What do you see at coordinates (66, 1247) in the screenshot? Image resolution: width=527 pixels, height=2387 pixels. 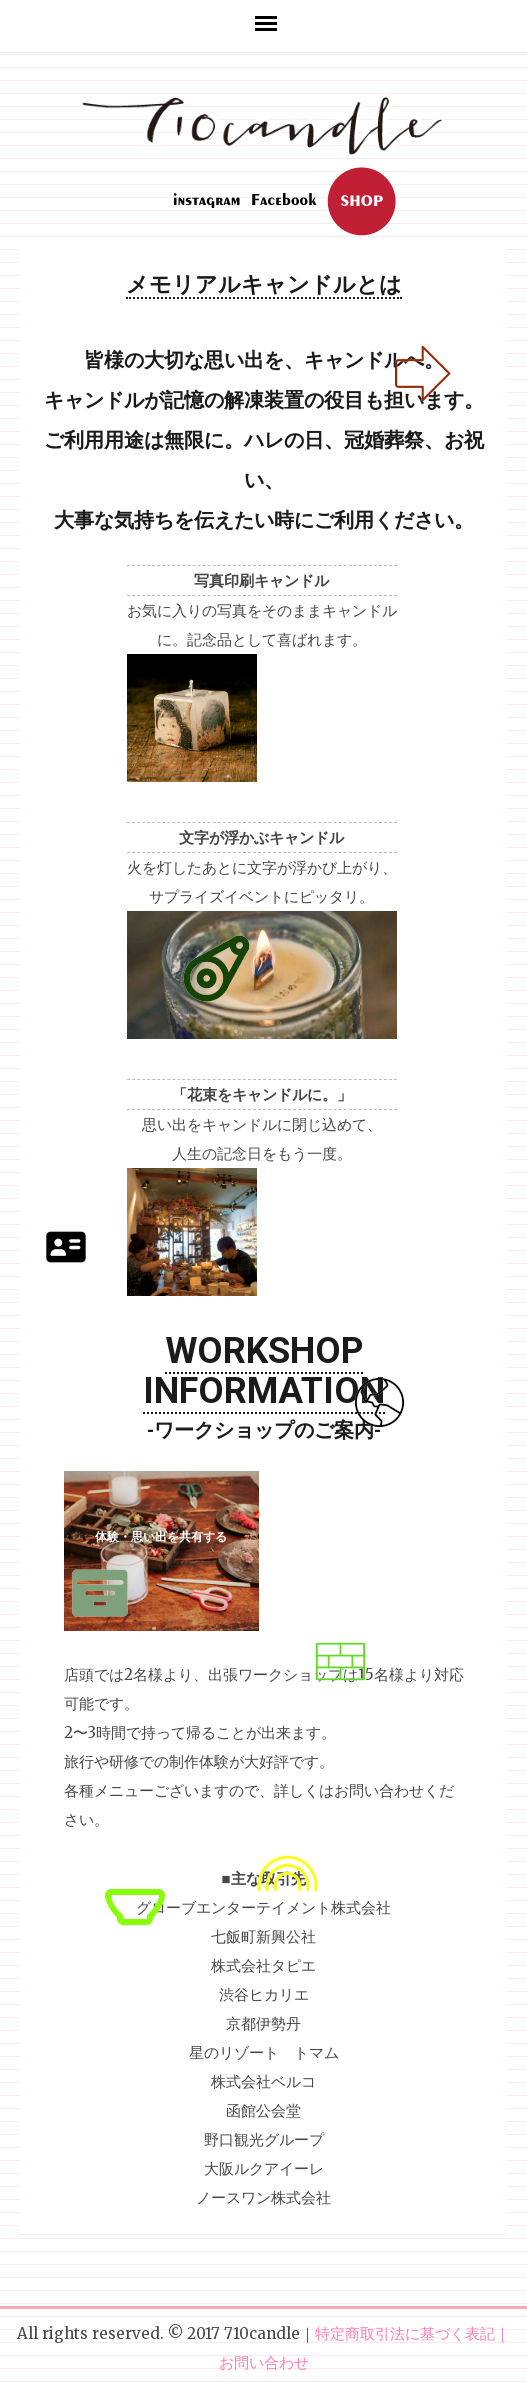 I see `view contact details` at bounding box center [66, 1247].